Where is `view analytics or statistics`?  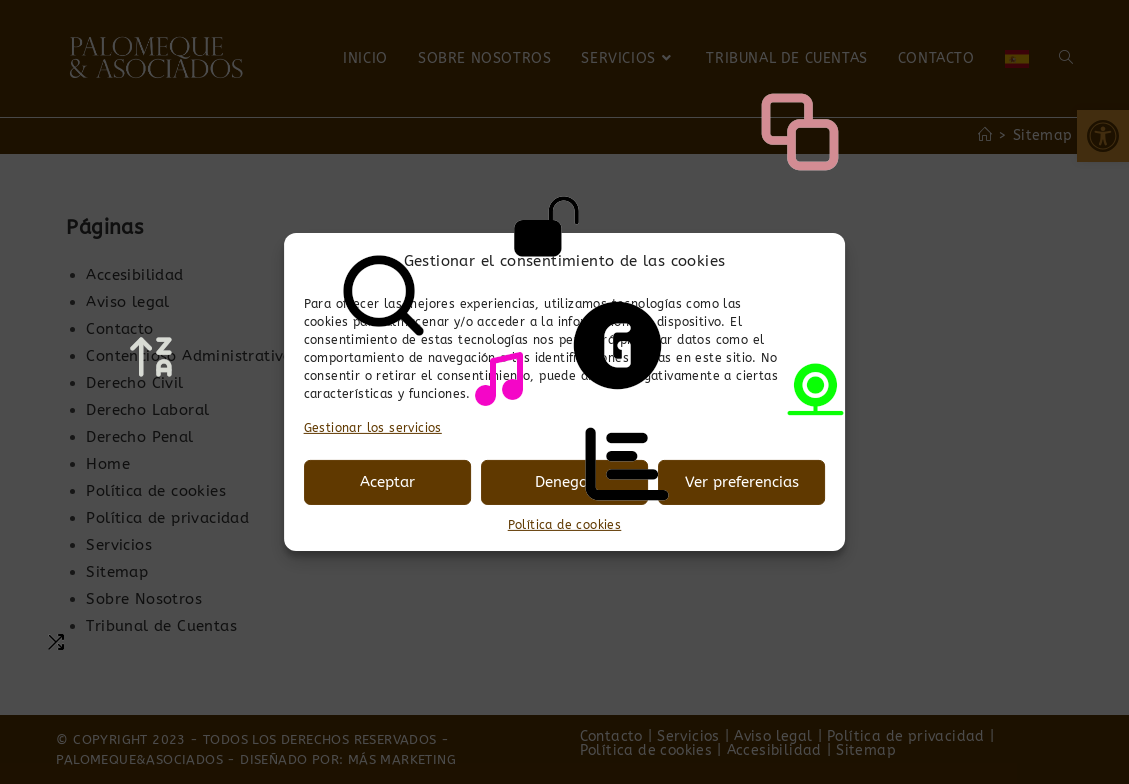 view analytics or statistics is located at coordinates (627, 464).